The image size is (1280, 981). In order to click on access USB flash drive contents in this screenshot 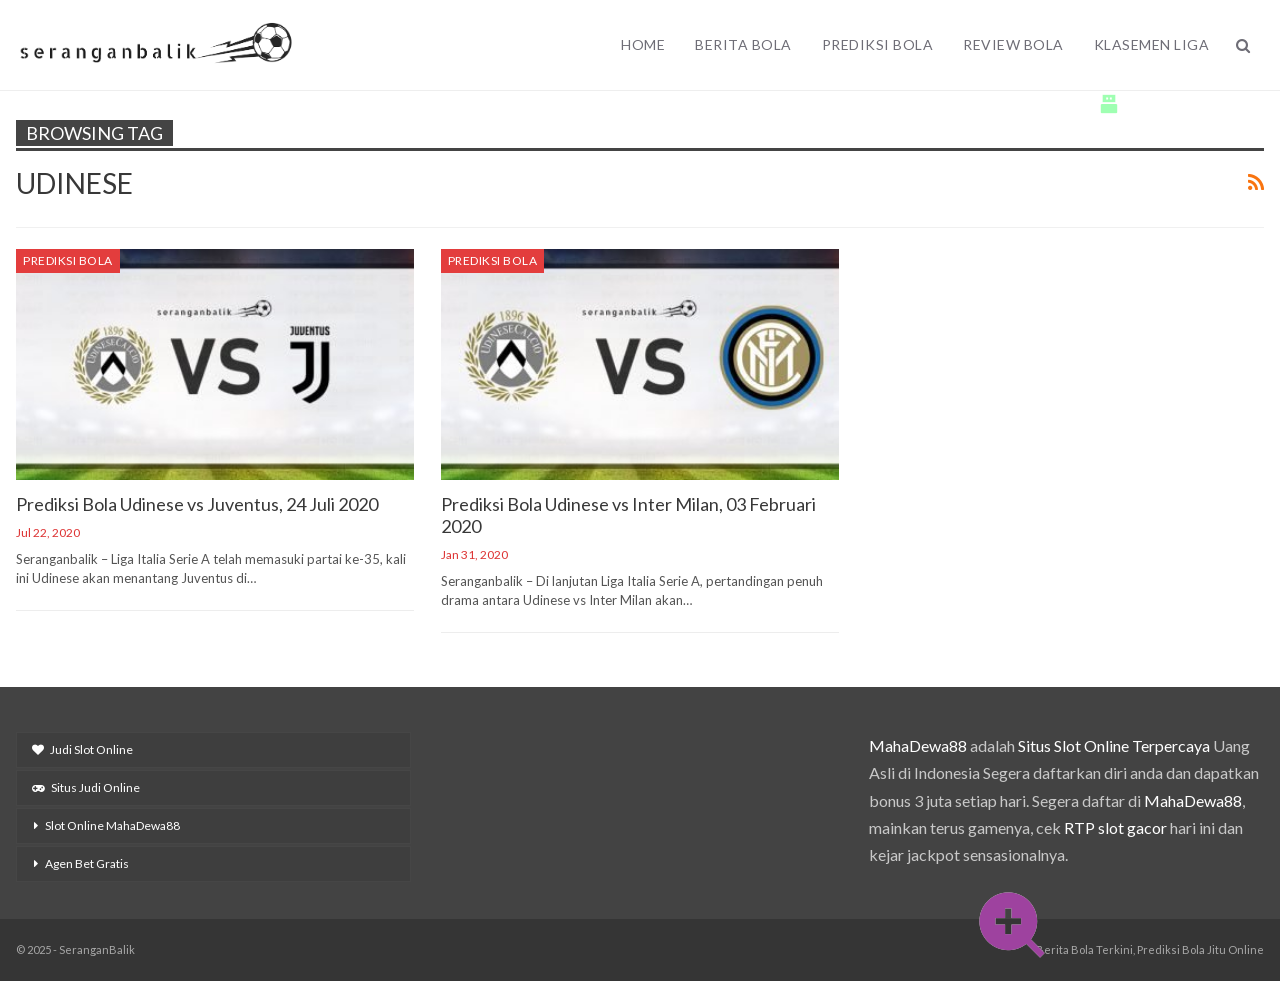, I will do `click(1109, 104)`.